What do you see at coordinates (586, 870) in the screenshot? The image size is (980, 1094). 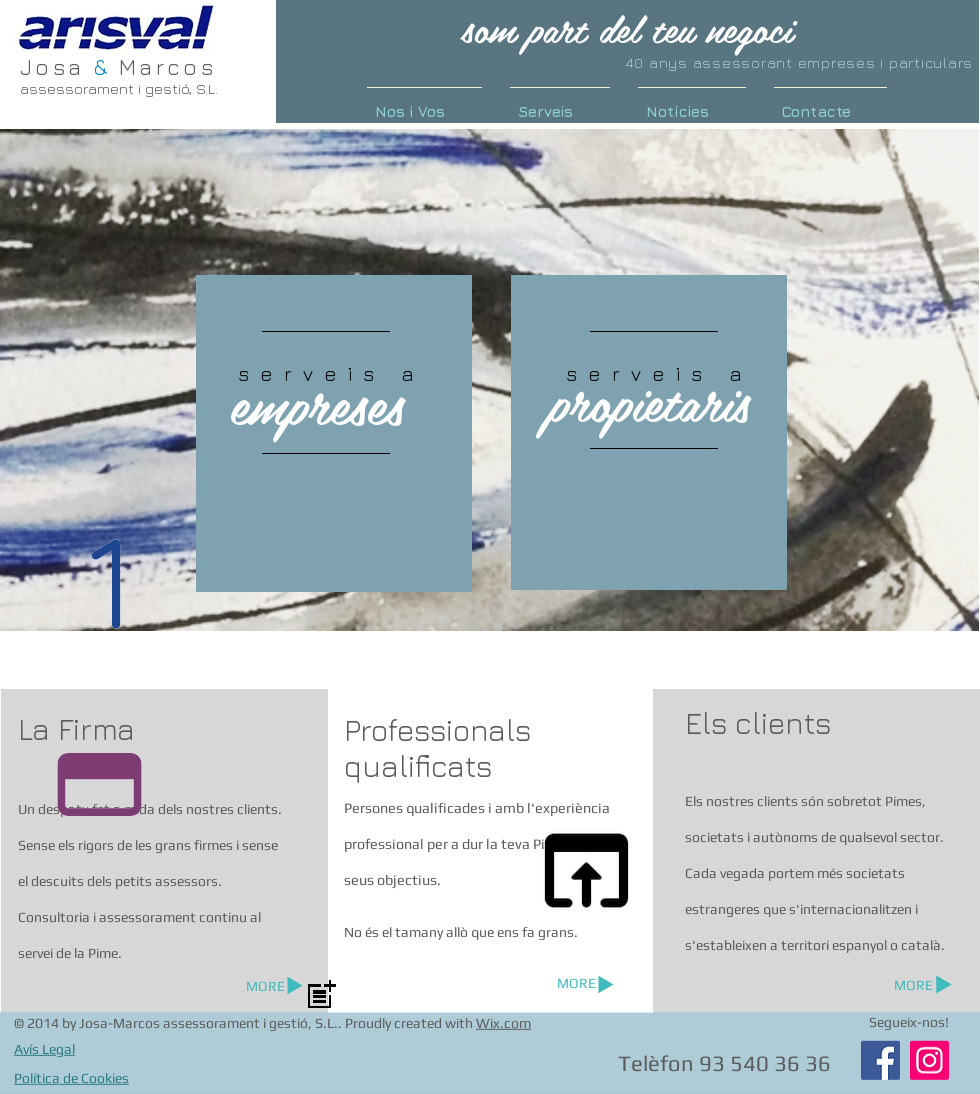 I see `open link in browser` at bounding box center [586, 870].